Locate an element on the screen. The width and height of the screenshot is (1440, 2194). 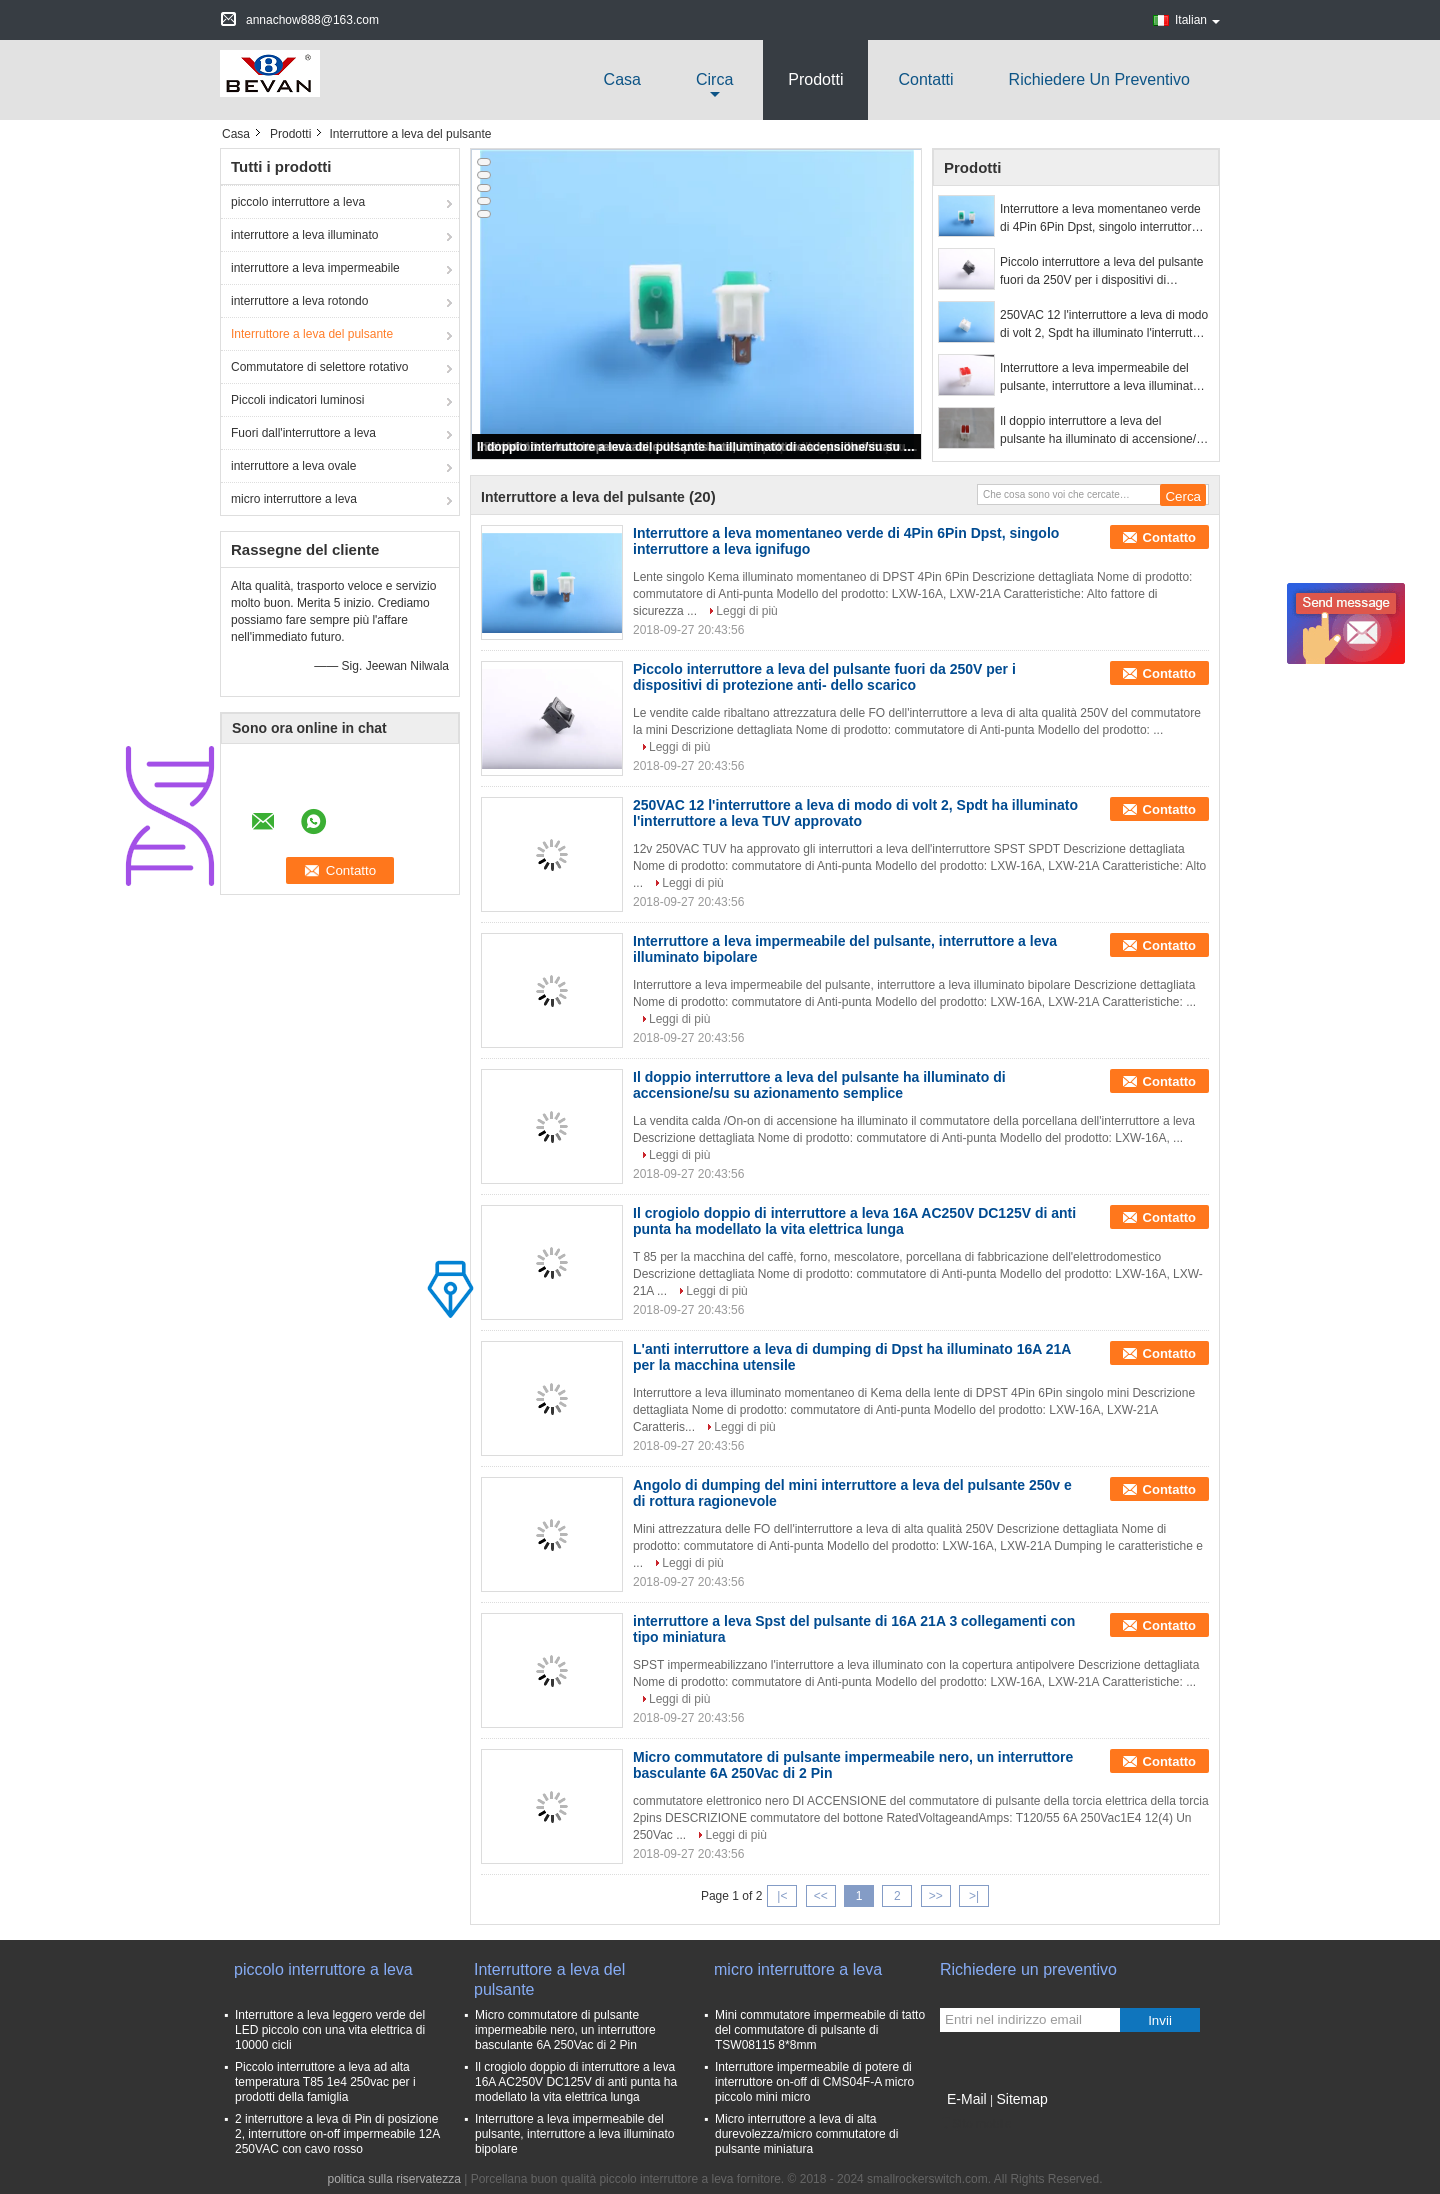
access genetic or DNA-related information is located at coordinates (170, 816).